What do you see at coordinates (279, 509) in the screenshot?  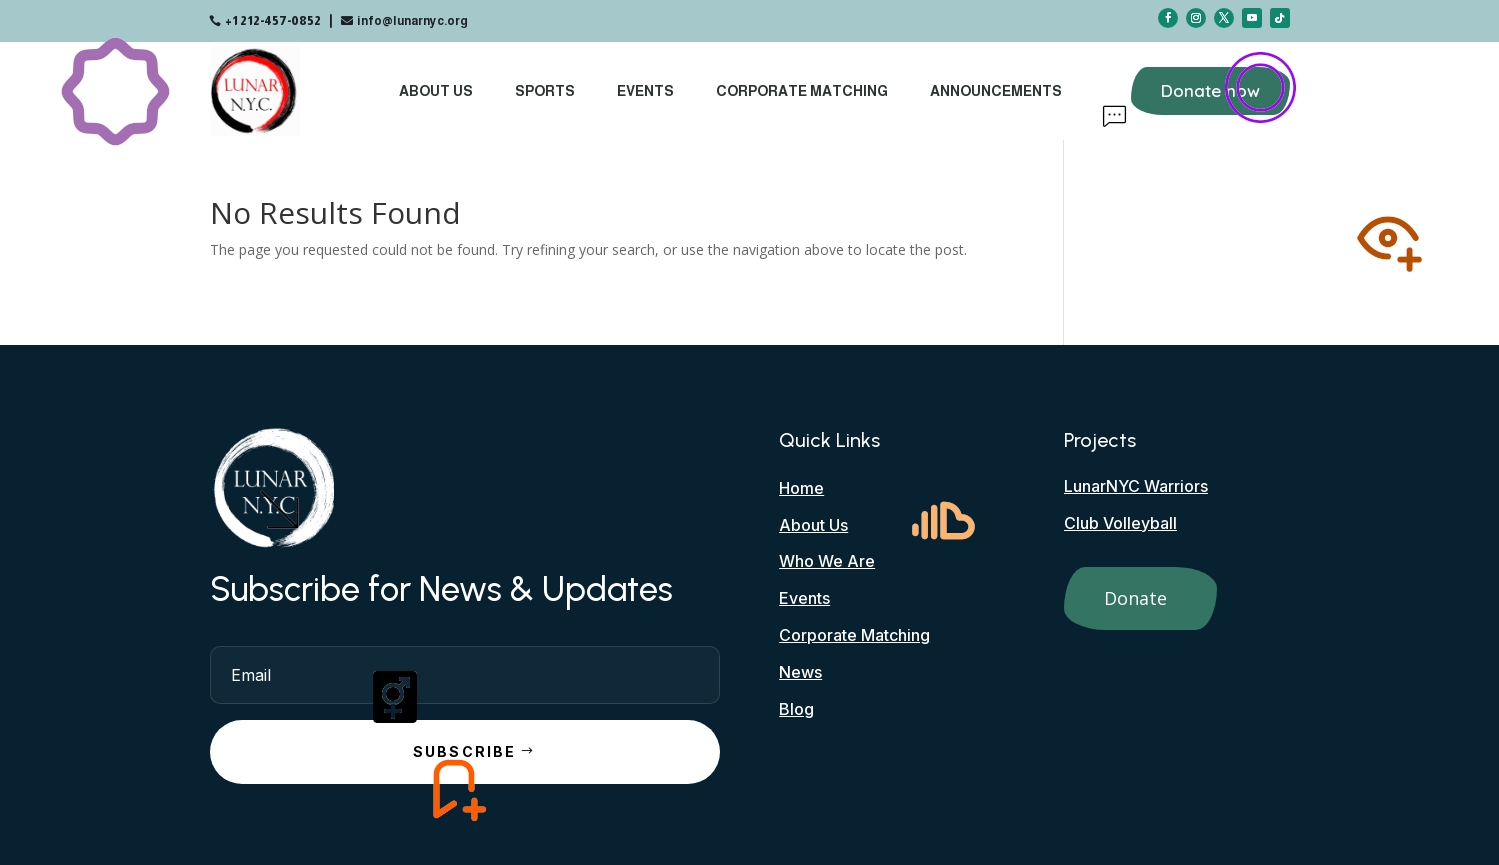 I see `navigate to the next item diagonally` at bounding box center [279, 509].